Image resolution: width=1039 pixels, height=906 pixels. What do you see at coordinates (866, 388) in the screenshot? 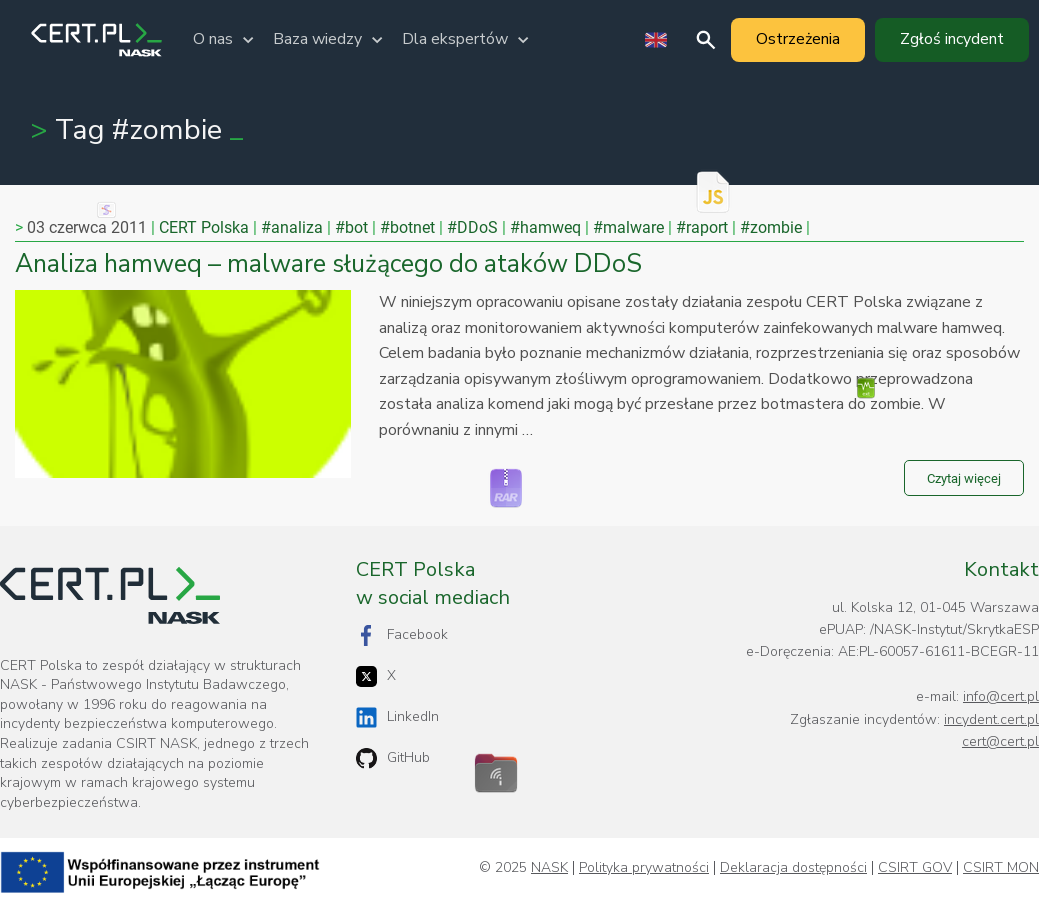
I see `virtualbox extension pack file` at bounding box center [866, 388].